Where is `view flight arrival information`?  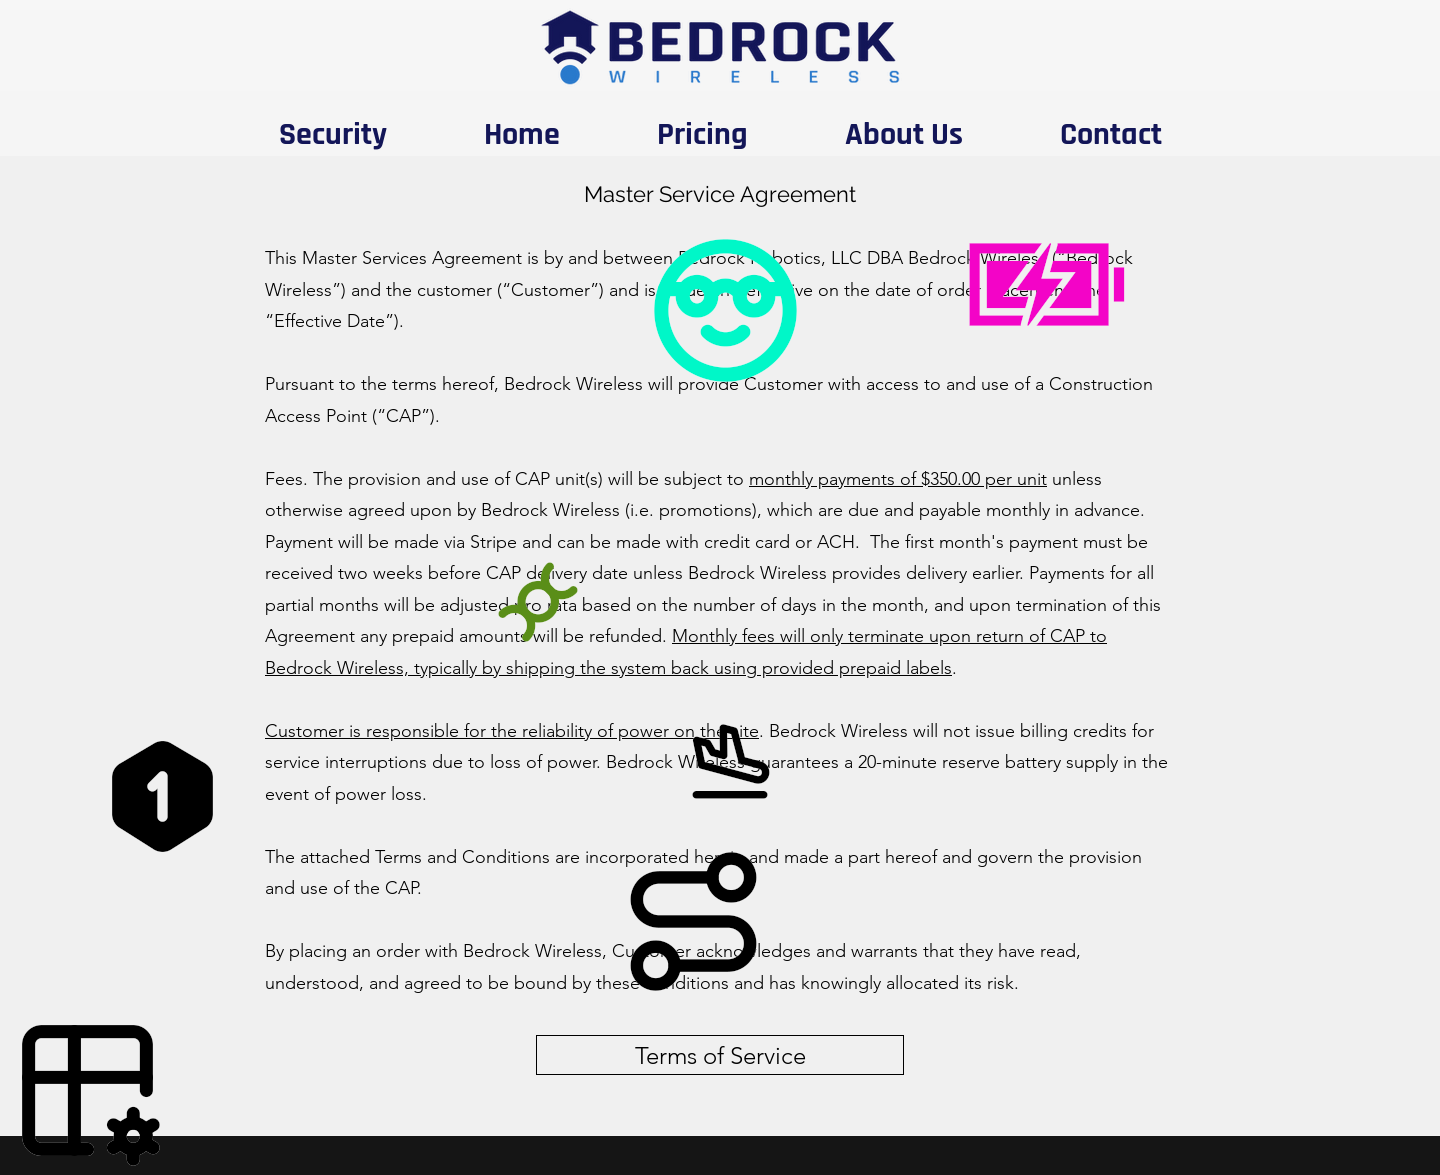 view flight arrival information is located at coordinates (730, 761).